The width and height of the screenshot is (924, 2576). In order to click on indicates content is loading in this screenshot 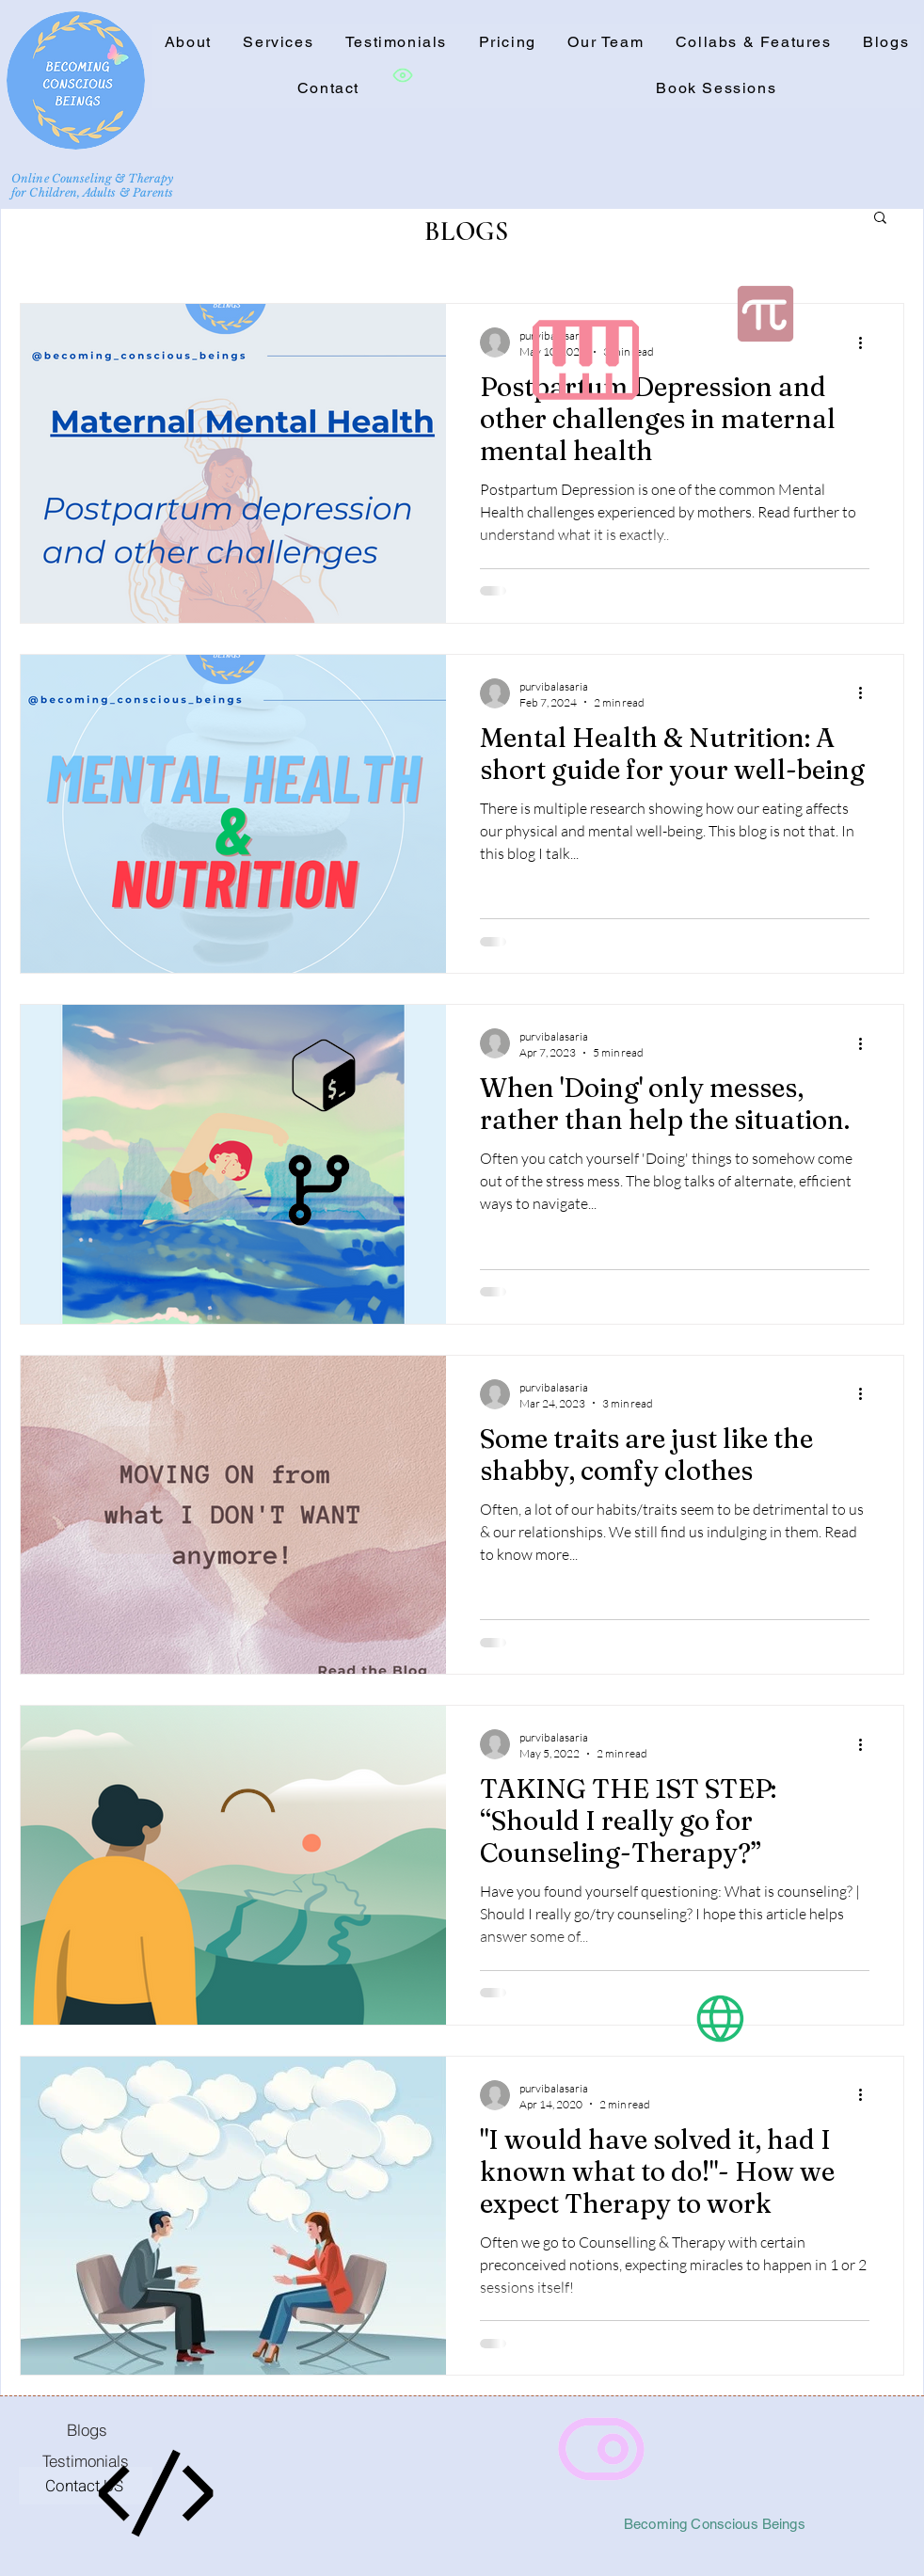, I will do `click(247, 1816)`.